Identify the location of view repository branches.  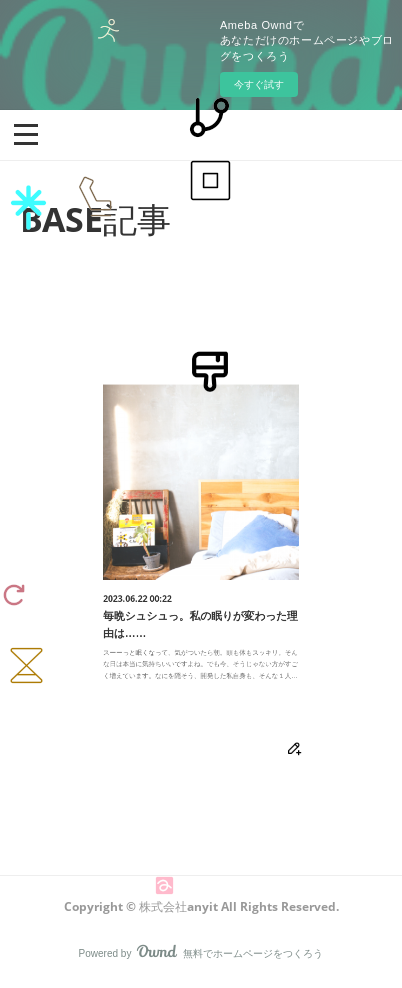
(209, 117).